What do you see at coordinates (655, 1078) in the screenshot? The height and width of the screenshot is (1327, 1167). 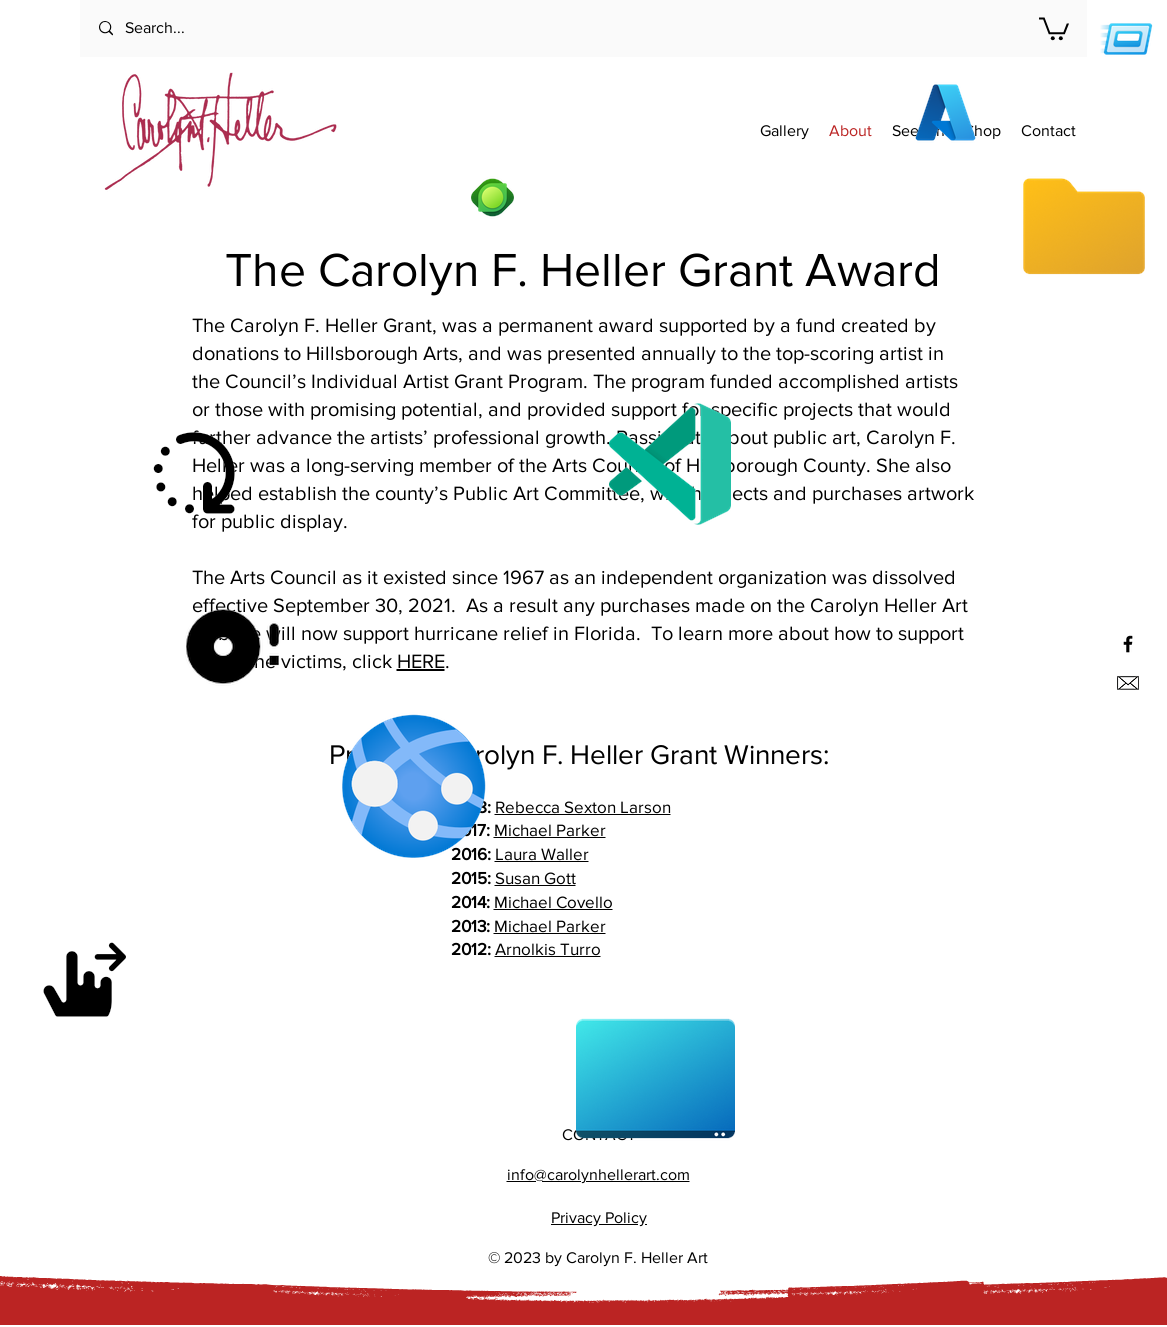 I see `view desktop or return to home screen` at bounding box center [655, 1078].